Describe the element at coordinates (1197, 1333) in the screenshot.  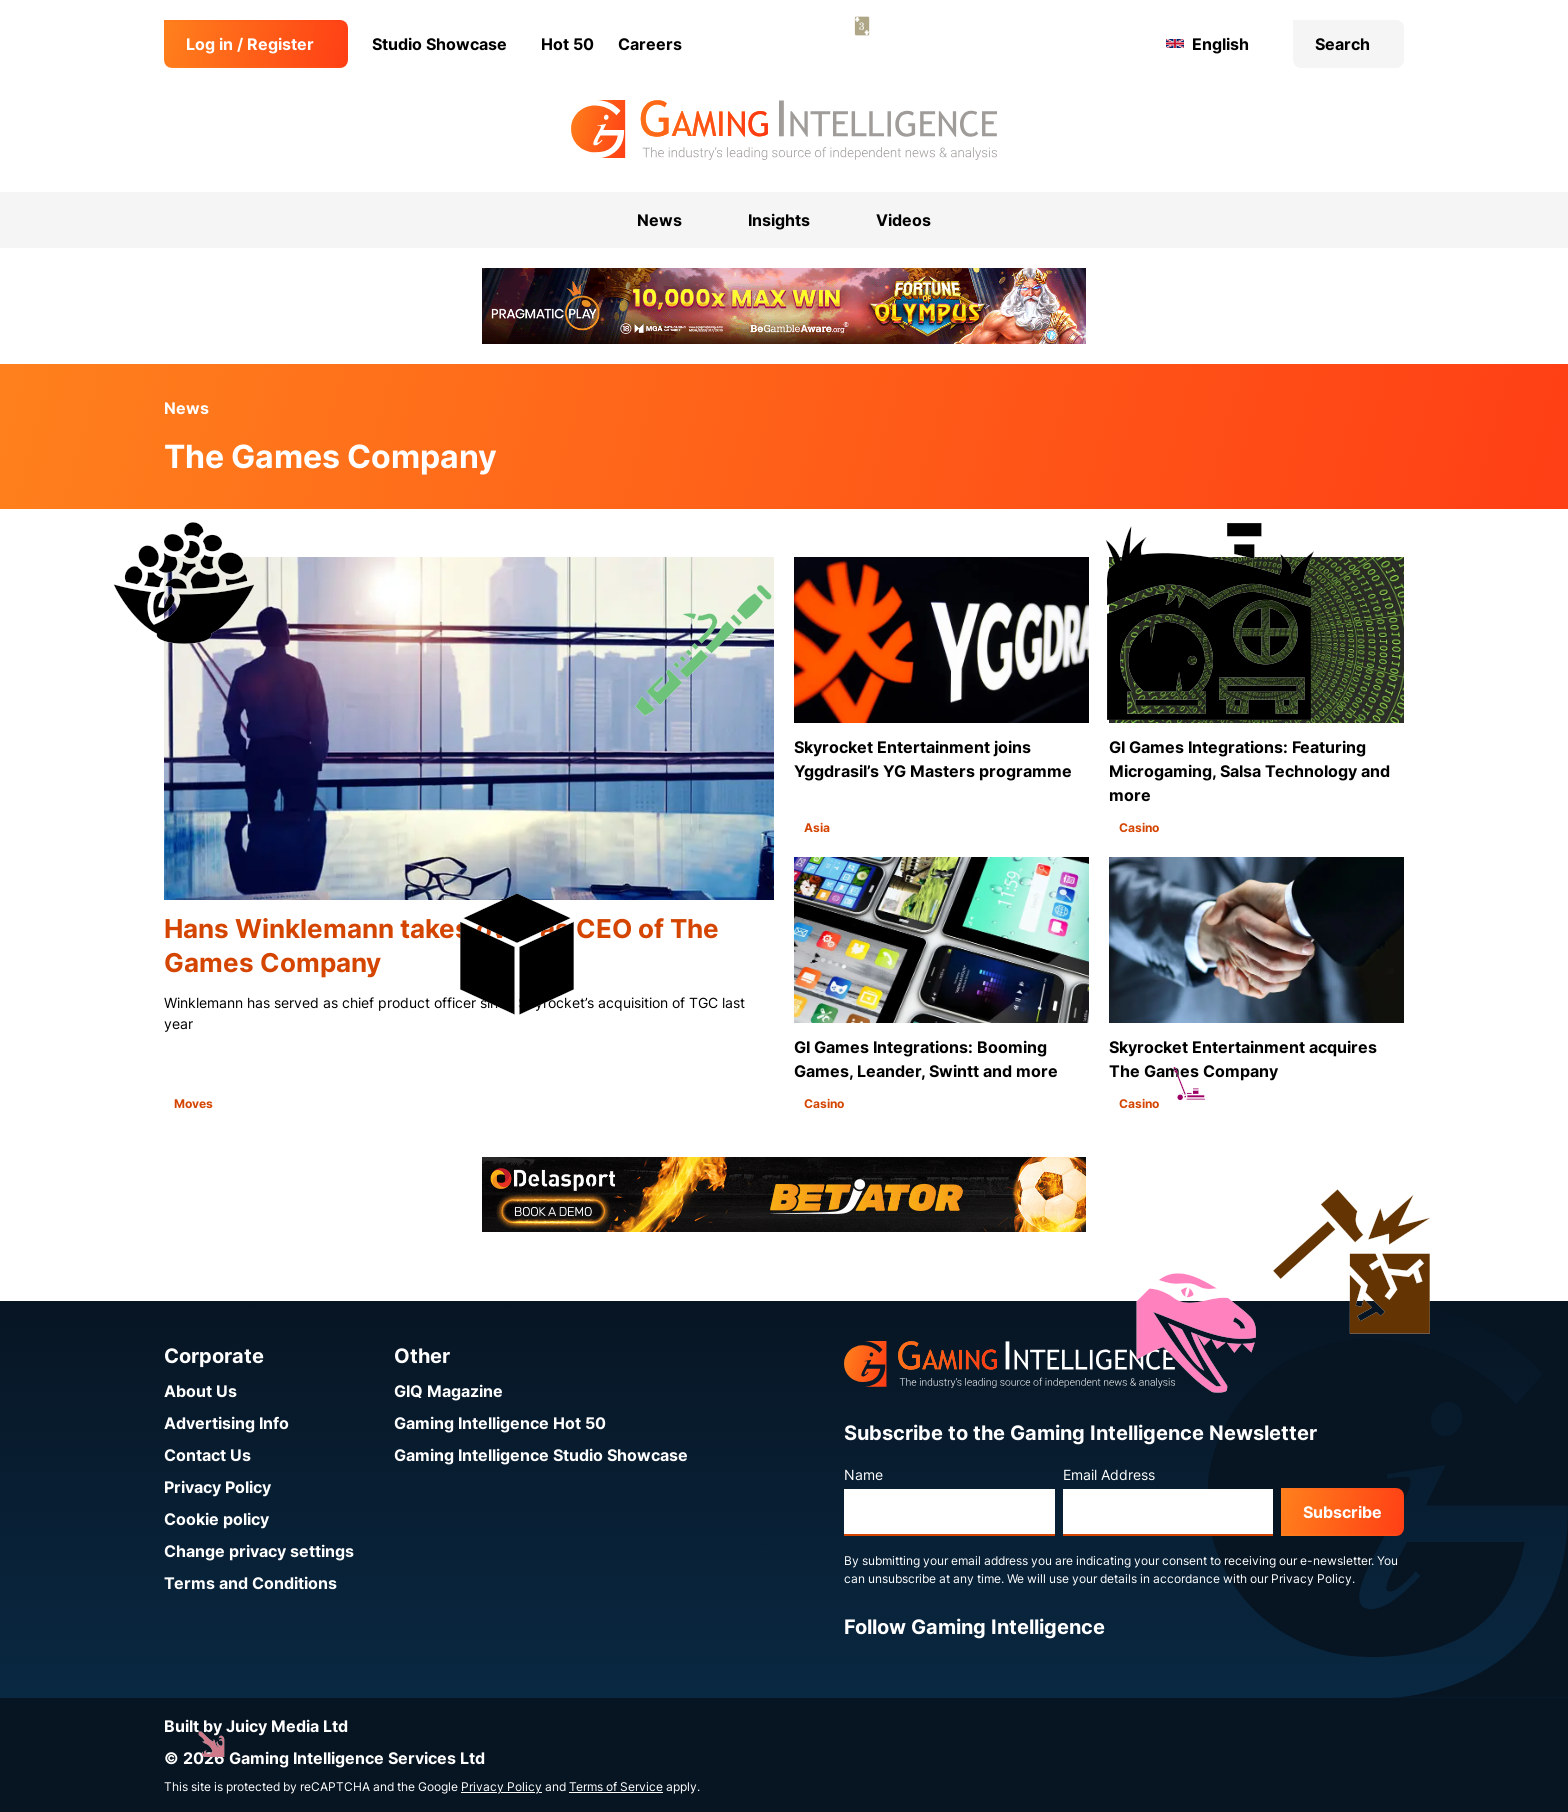
I see `select ninja velociraptor character` at that location.